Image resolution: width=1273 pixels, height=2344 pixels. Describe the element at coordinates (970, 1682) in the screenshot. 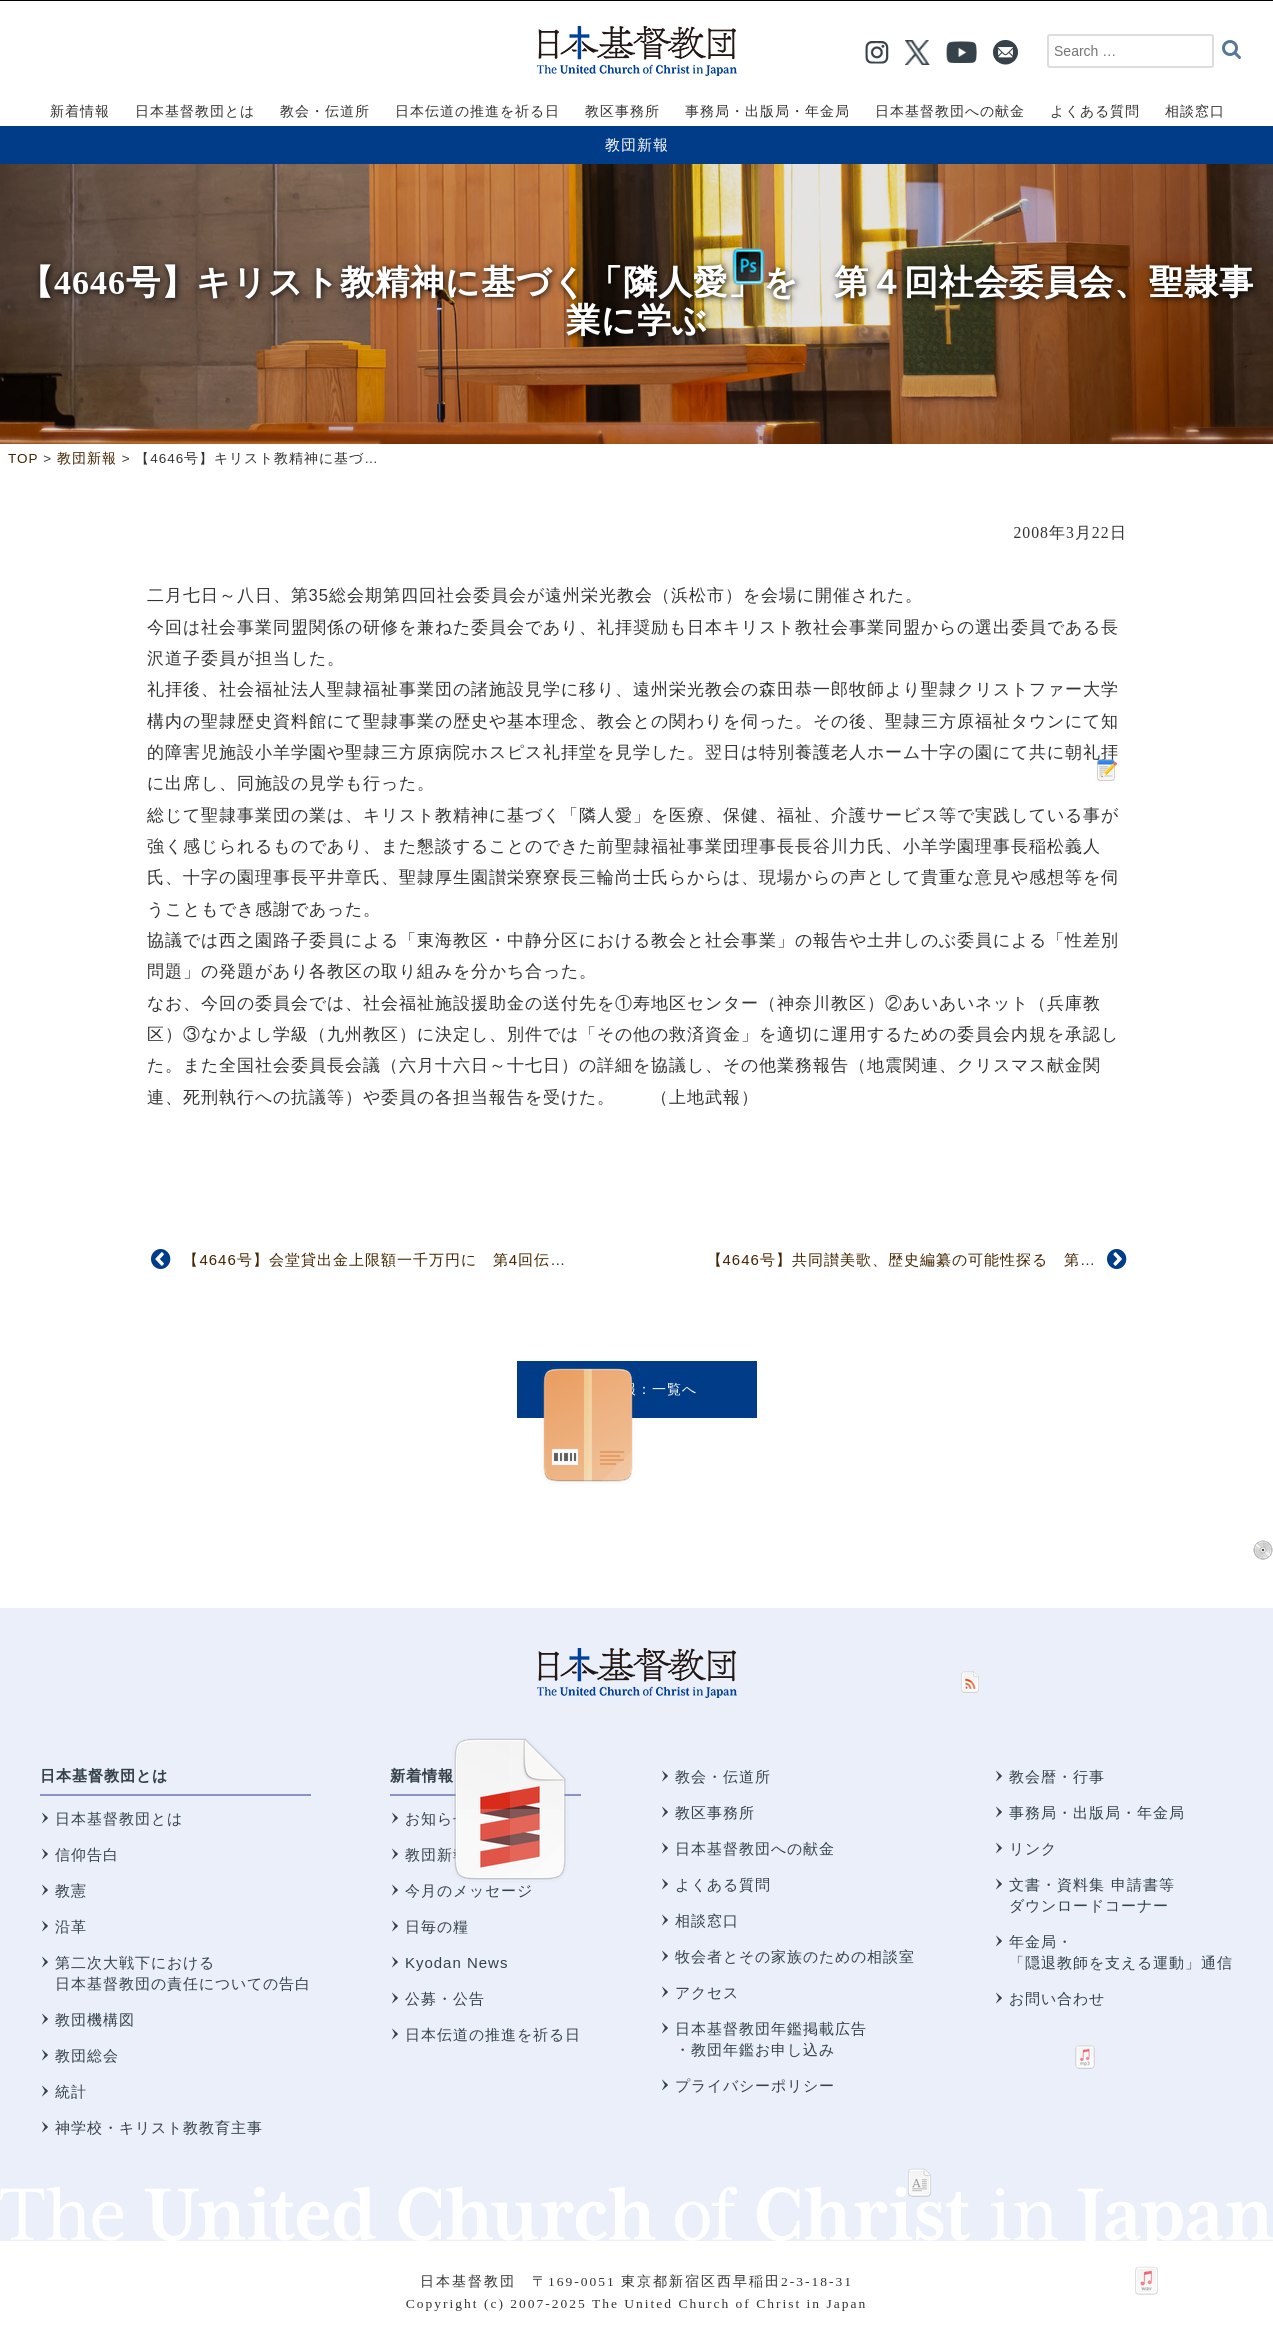

I see `an RSS feed file or subscription document` at that location.